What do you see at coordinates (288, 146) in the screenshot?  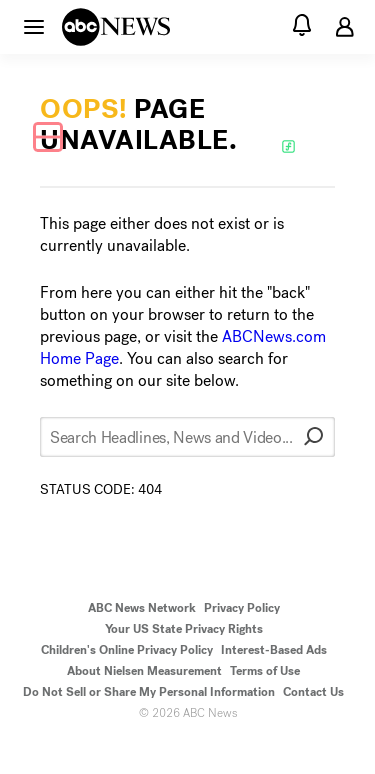 I see `access function or formula editor` at bounding box center [288, 146].